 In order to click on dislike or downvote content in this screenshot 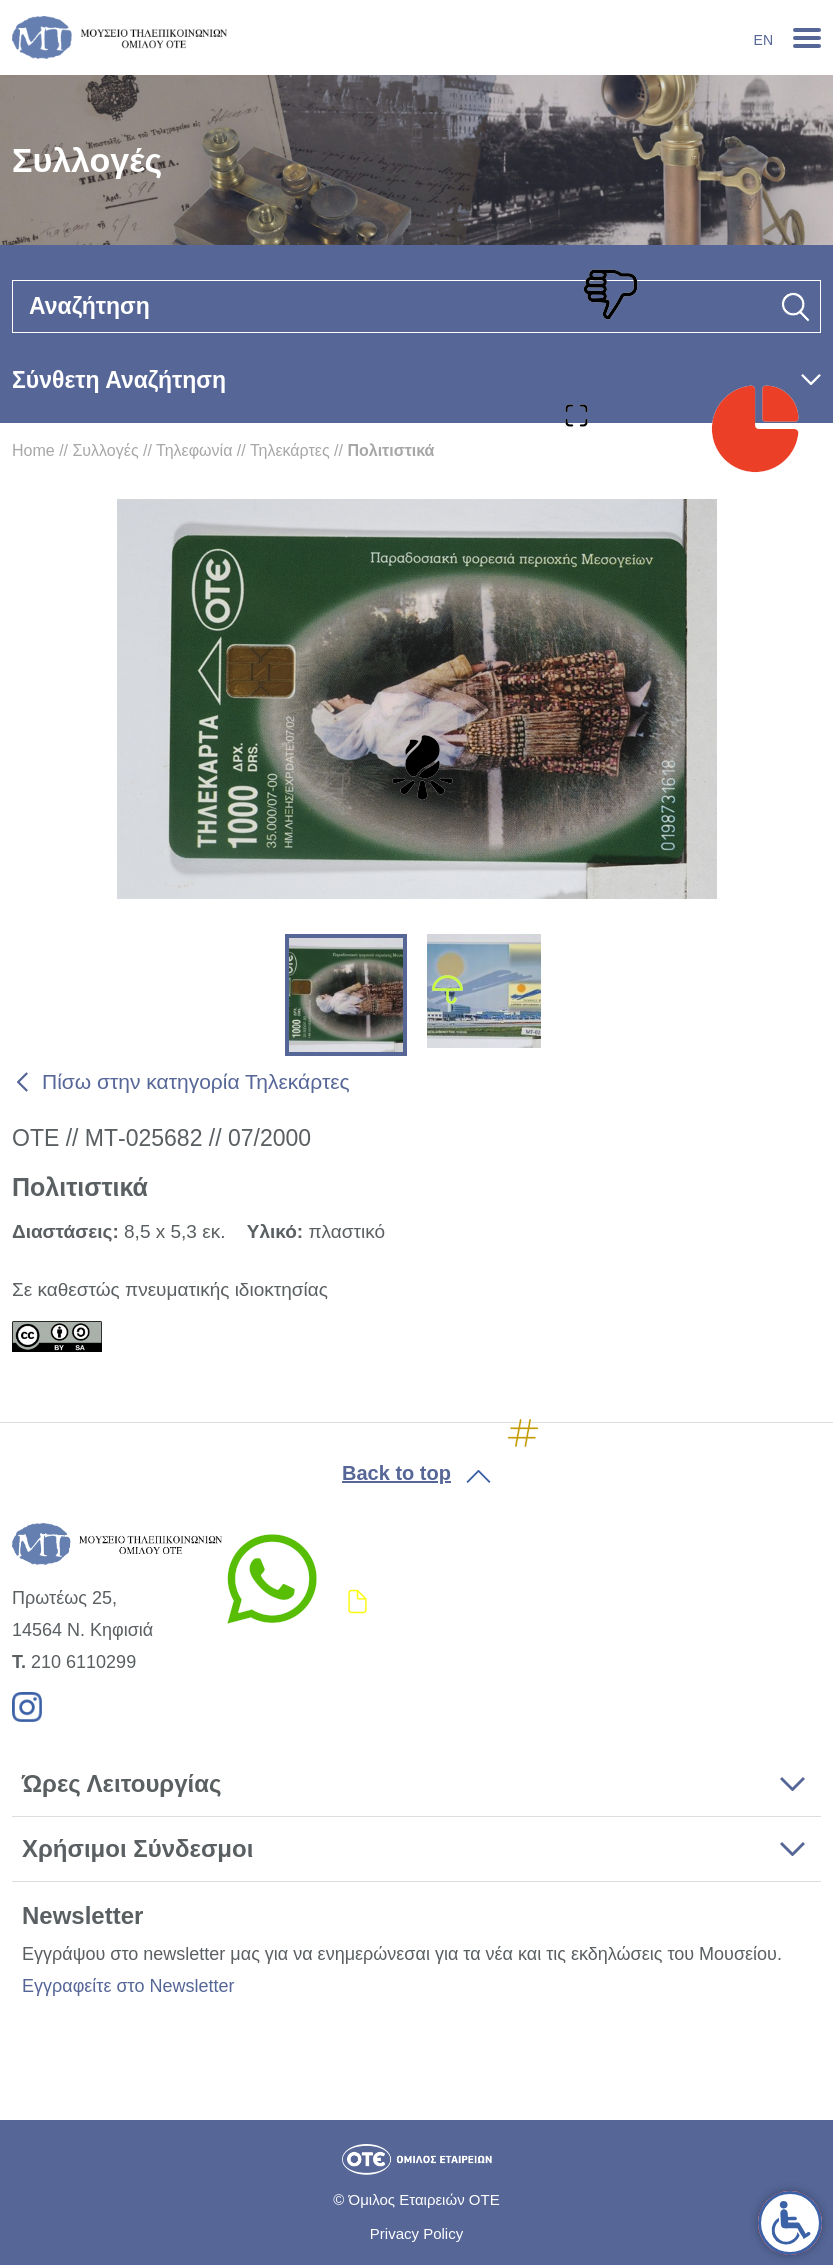, I will do `click(610, 294)`.